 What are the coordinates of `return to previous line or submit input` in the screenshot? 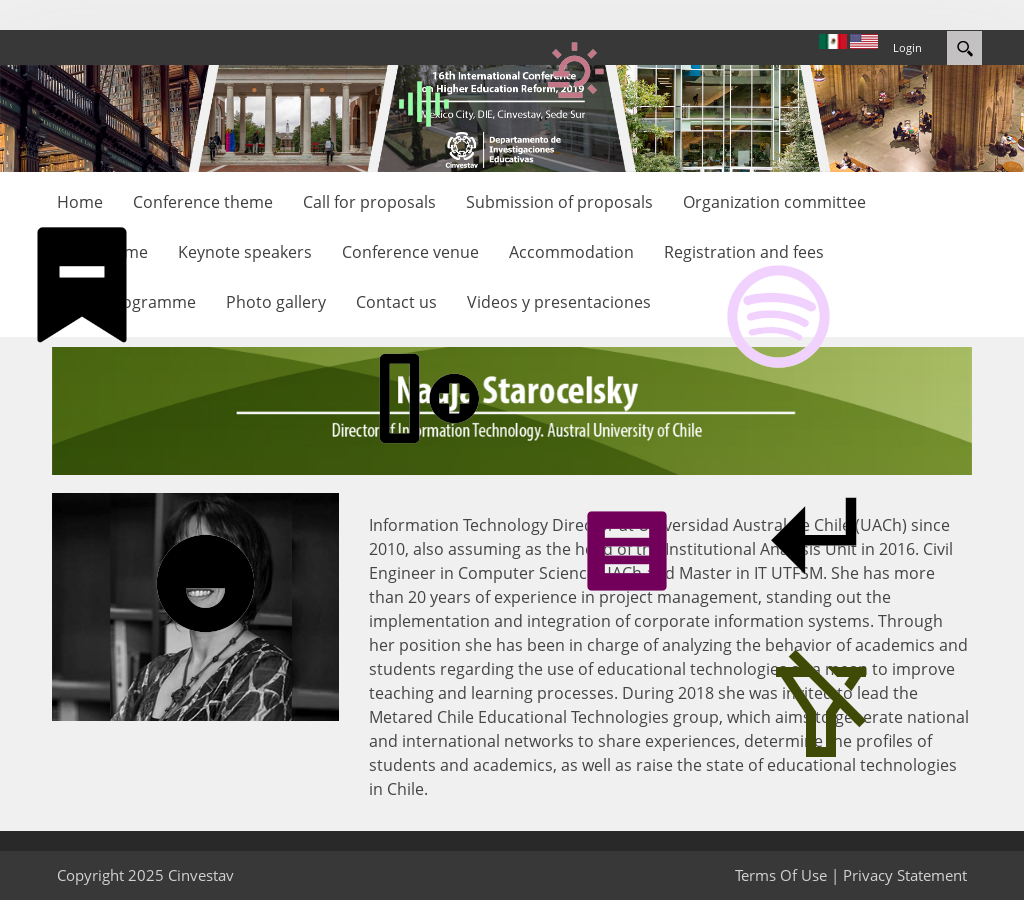 It's located at (819, 535).